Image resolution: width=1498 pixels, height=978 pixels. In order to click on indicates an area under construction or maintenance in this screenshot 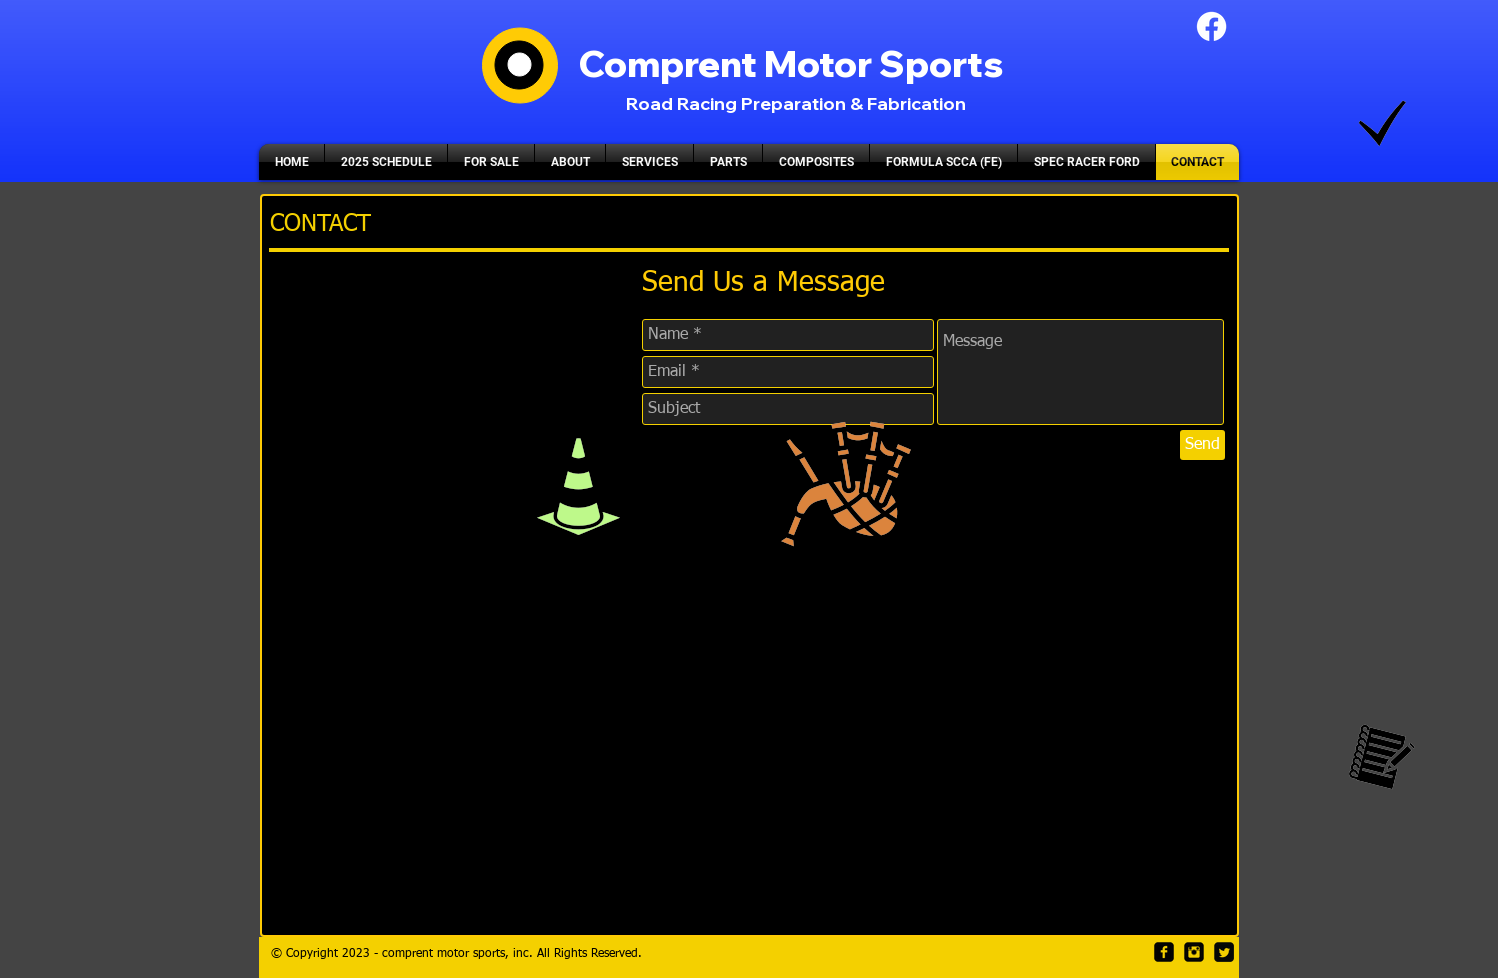, I will do `click(578, 486)`.